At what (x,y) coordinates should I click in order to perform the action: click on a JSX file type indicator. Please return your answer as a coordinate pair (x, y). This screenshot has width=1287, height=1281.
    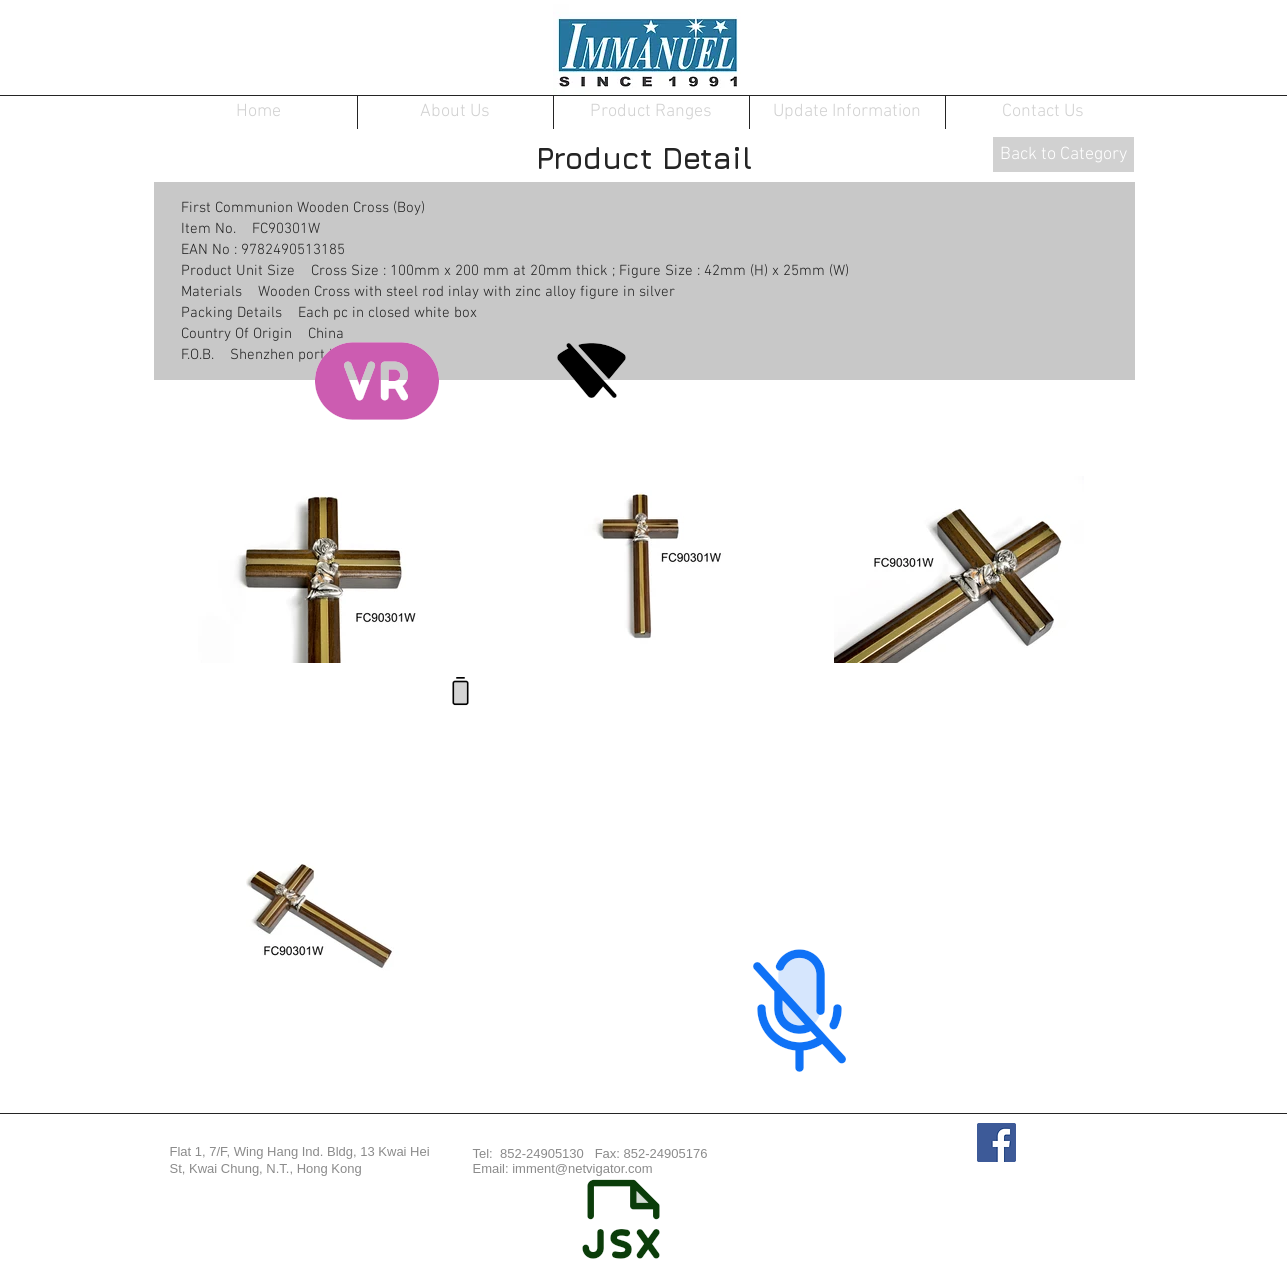
    Looking at the image, I should click on (623, 1222).